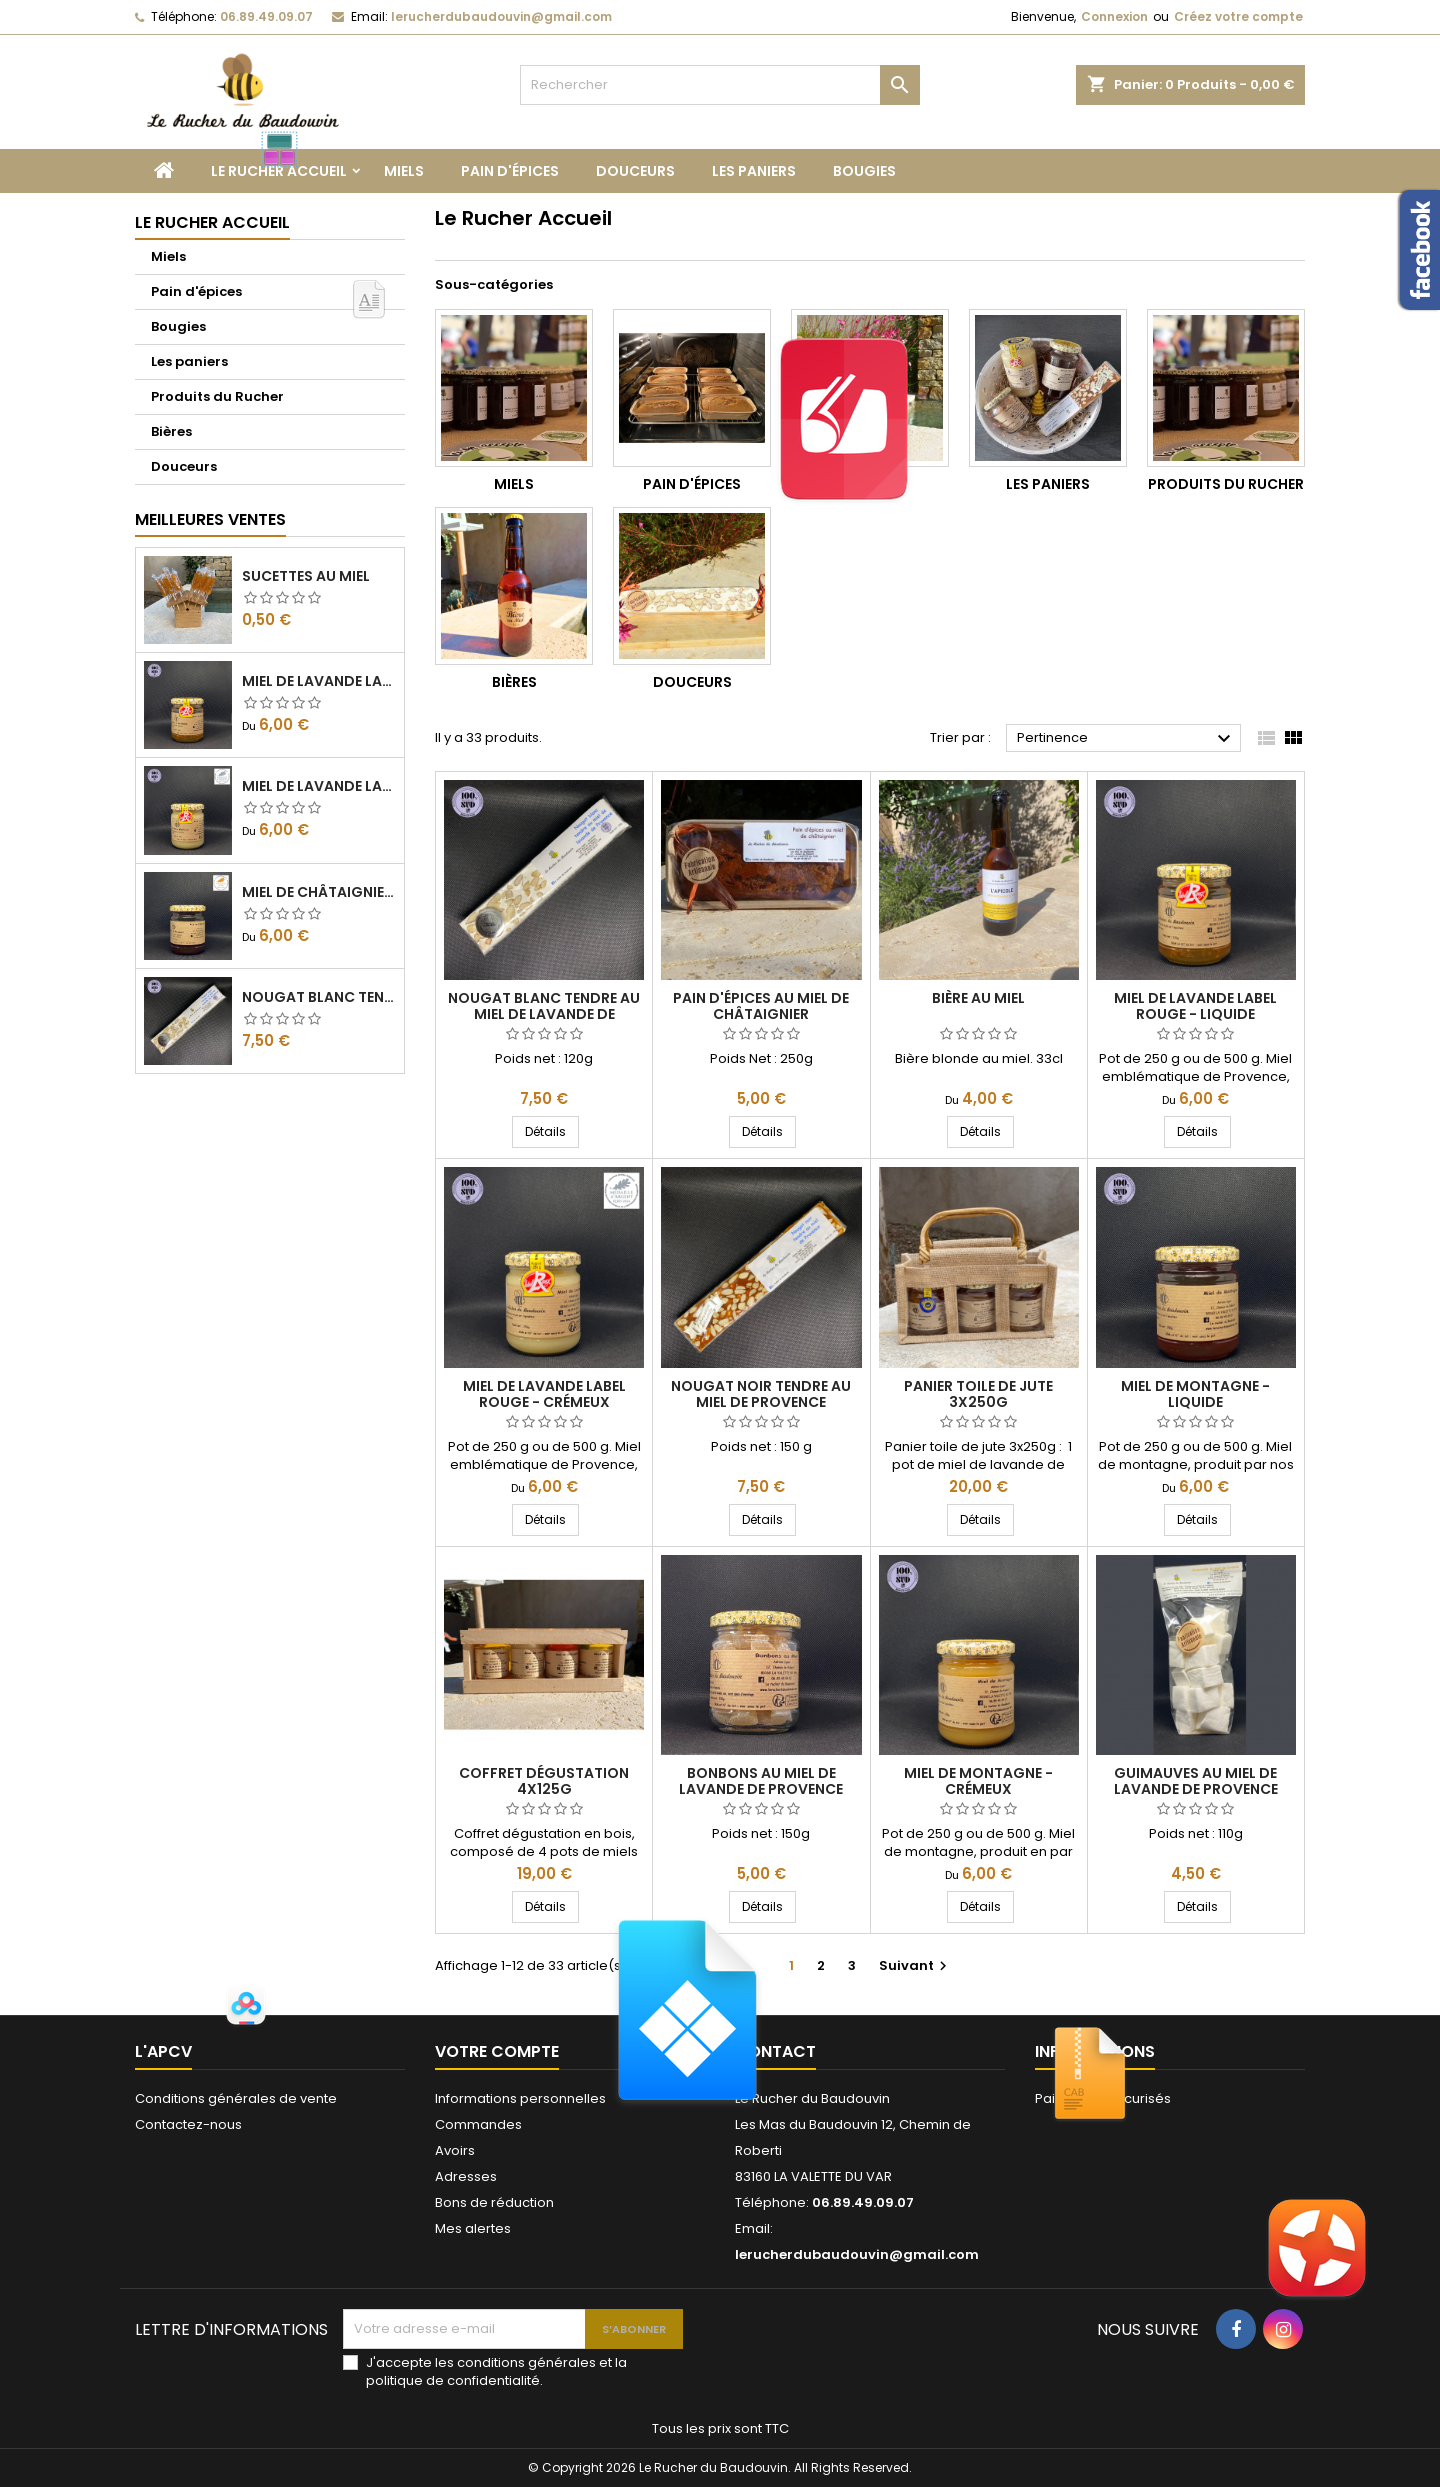 Image resolution: width=1440 pixels, height=2487 pixels. What do you see at coordinates (1090, 2075) in the screenshot?
I see `a compressed cabinet (.cab) archive file` at bounding box center [1090, 2075].